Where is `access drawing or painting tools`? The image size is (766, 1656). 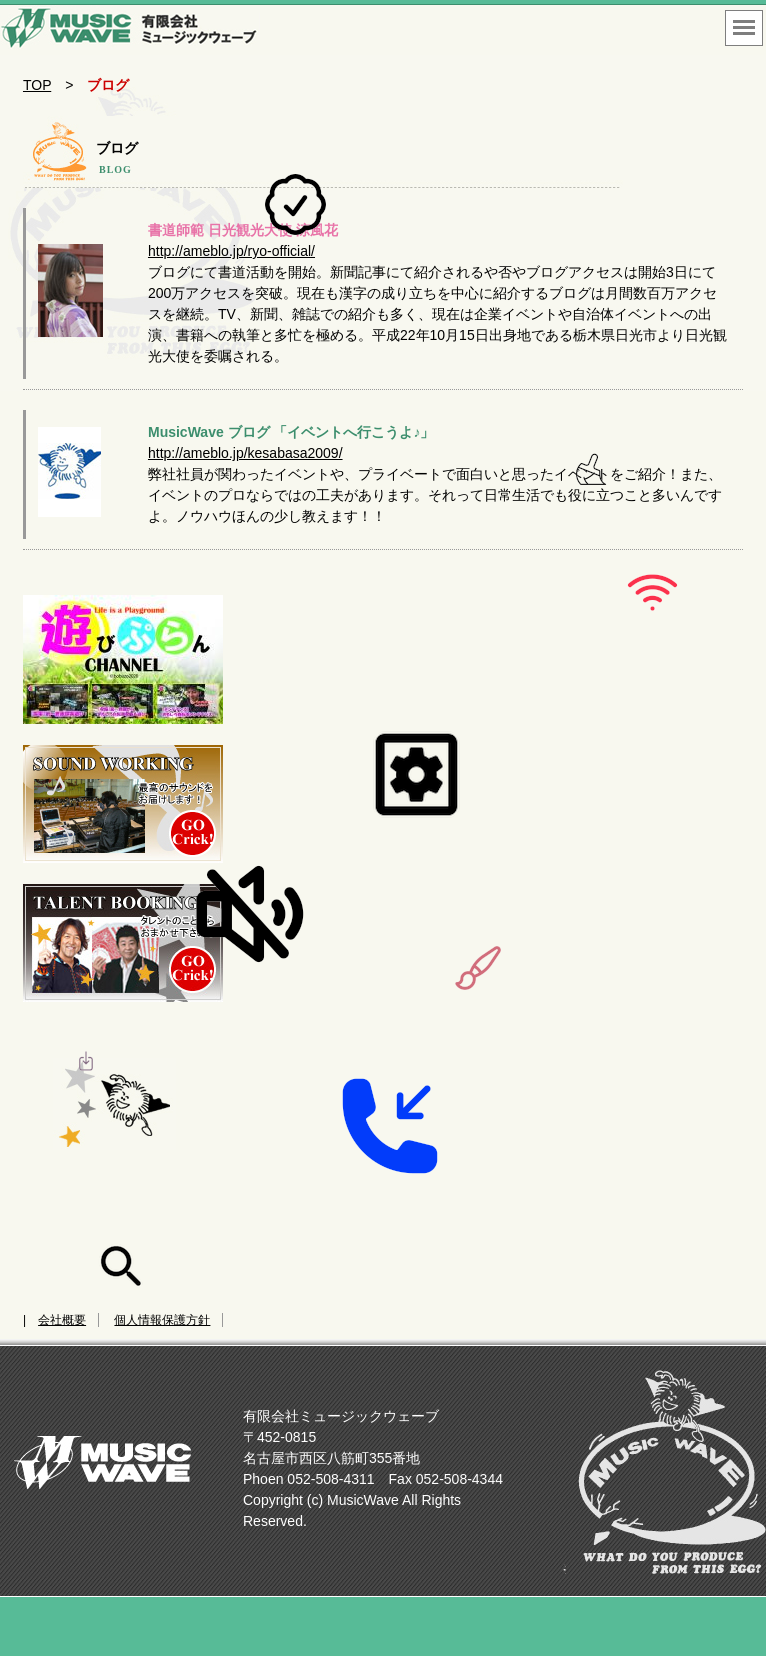
access drawing or painting tools is located at coordinates (479, 968).